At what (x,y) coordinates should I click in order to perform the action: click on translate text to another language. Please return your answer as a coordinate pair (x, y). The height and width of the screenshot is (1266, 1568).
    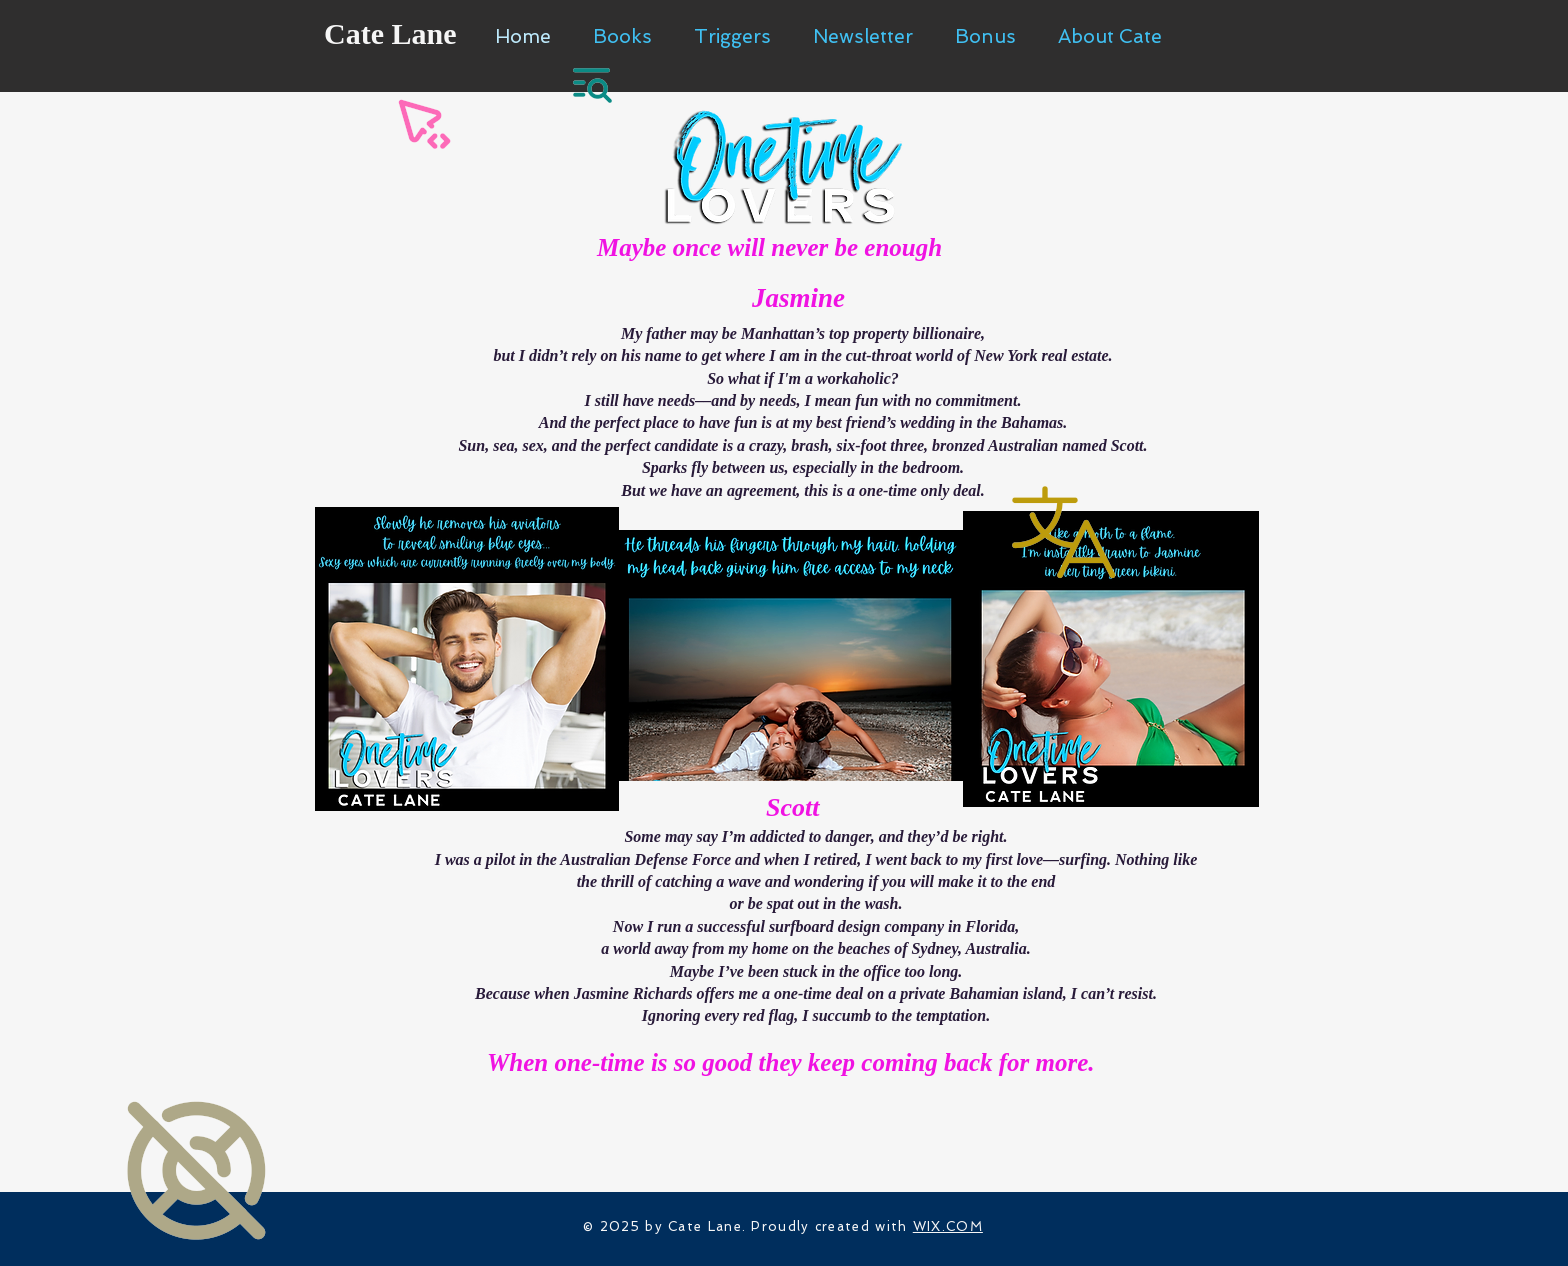
    Looking at the image, I should click on (1060, 534).